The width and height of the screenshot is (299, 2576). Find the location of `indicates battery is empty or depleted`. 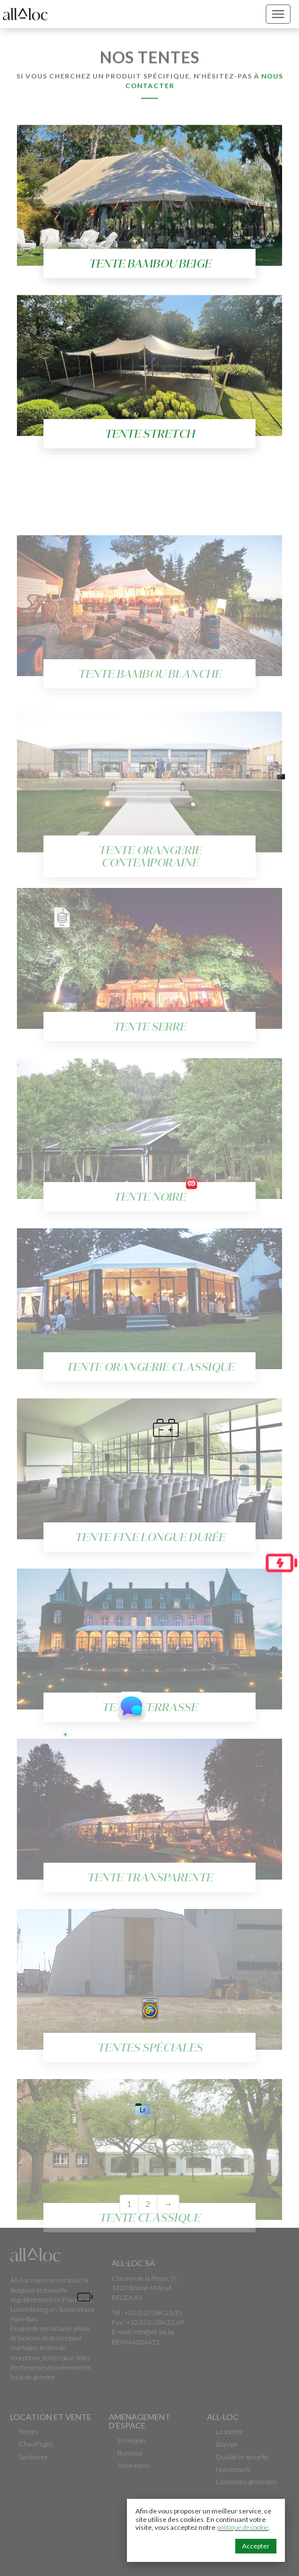

indicates battery is empty or depleted is located at coordinates (85, 2297).